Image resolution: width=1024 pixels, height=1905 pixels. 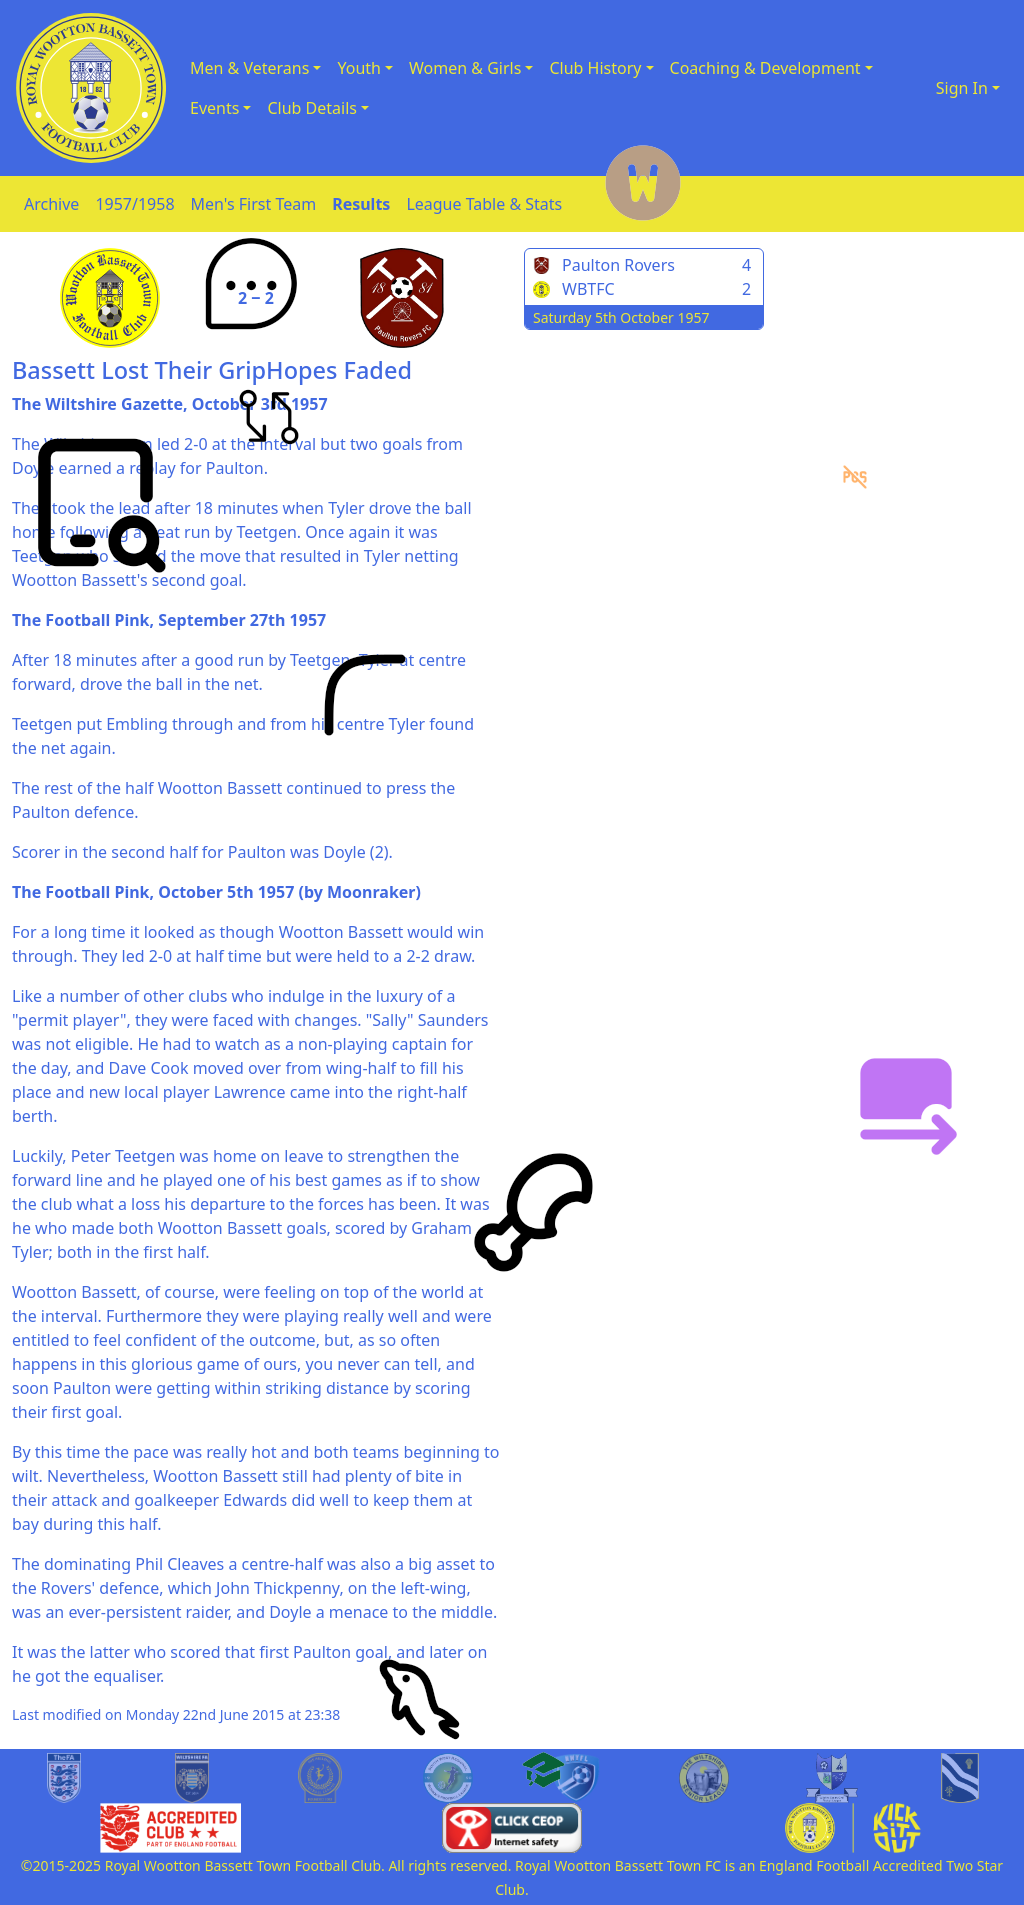 I want to click on view code differences between versions, so click(x=269, y=417).